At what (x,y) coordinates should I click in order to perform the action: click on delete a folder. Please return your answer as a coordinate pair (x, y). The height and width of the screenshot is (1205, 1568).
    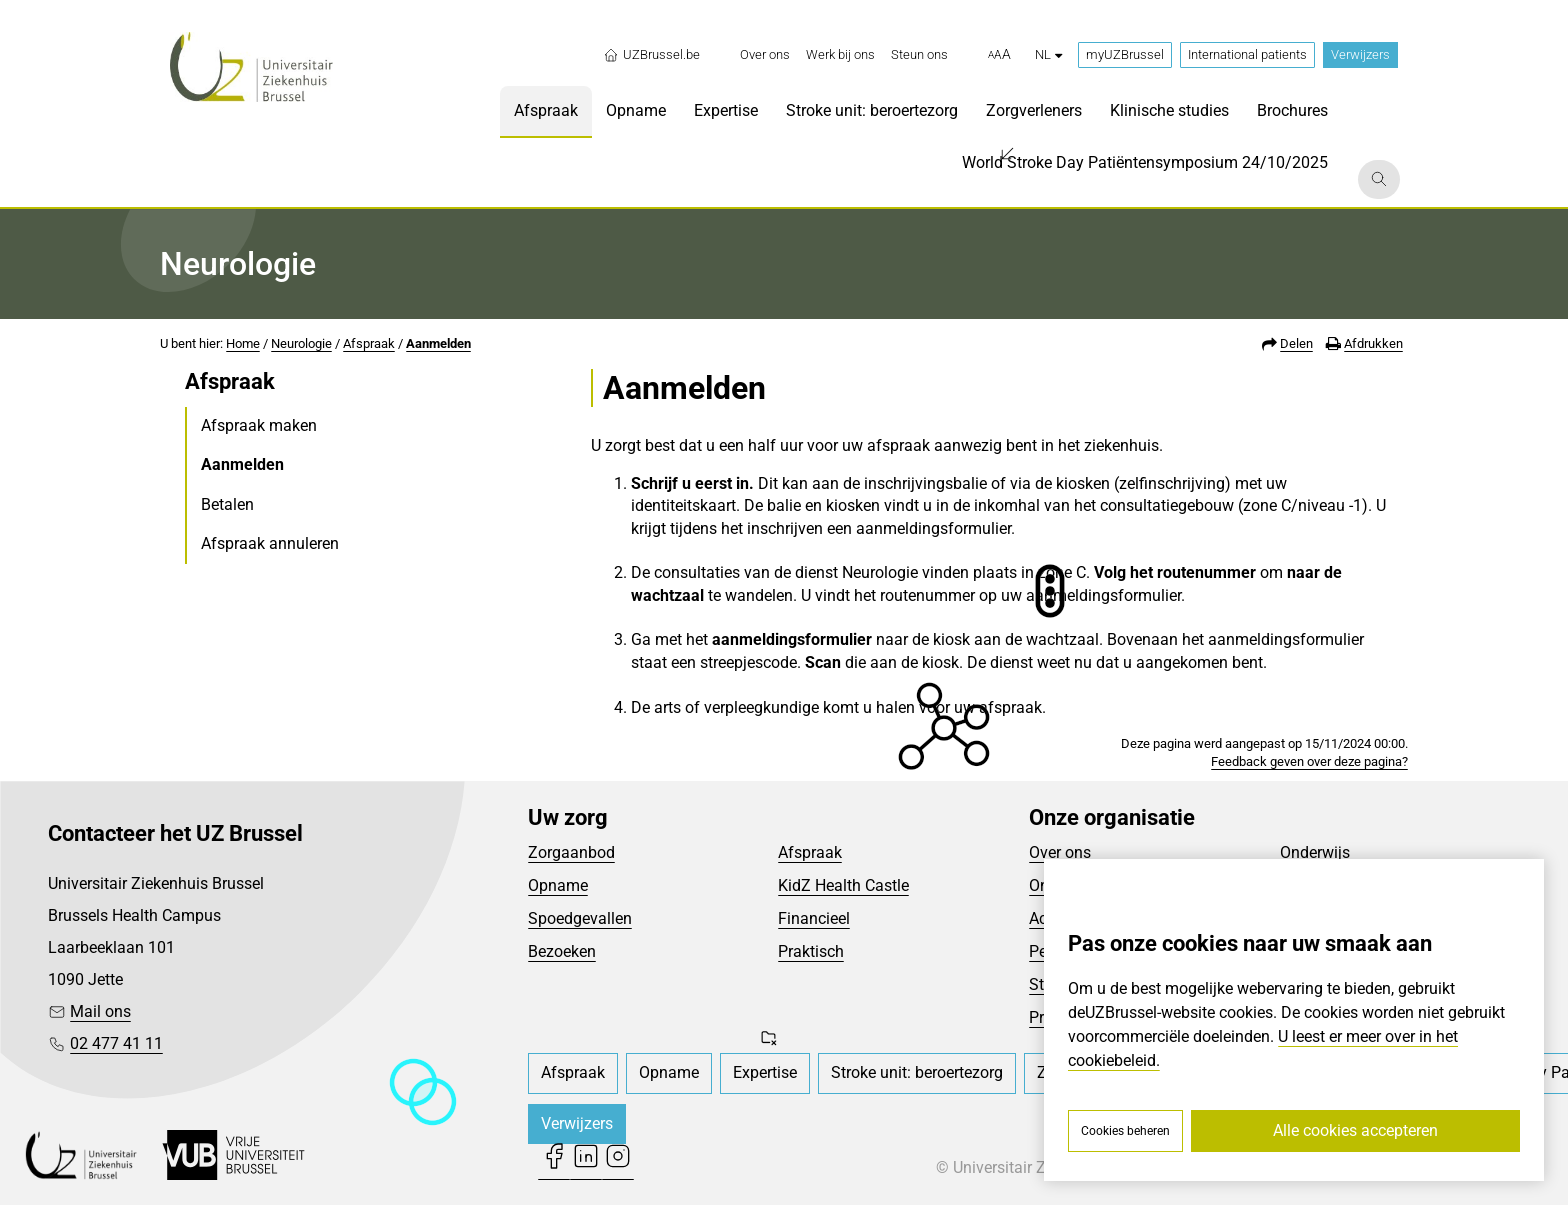
    Looking at the image, I should click on (768, 1037).